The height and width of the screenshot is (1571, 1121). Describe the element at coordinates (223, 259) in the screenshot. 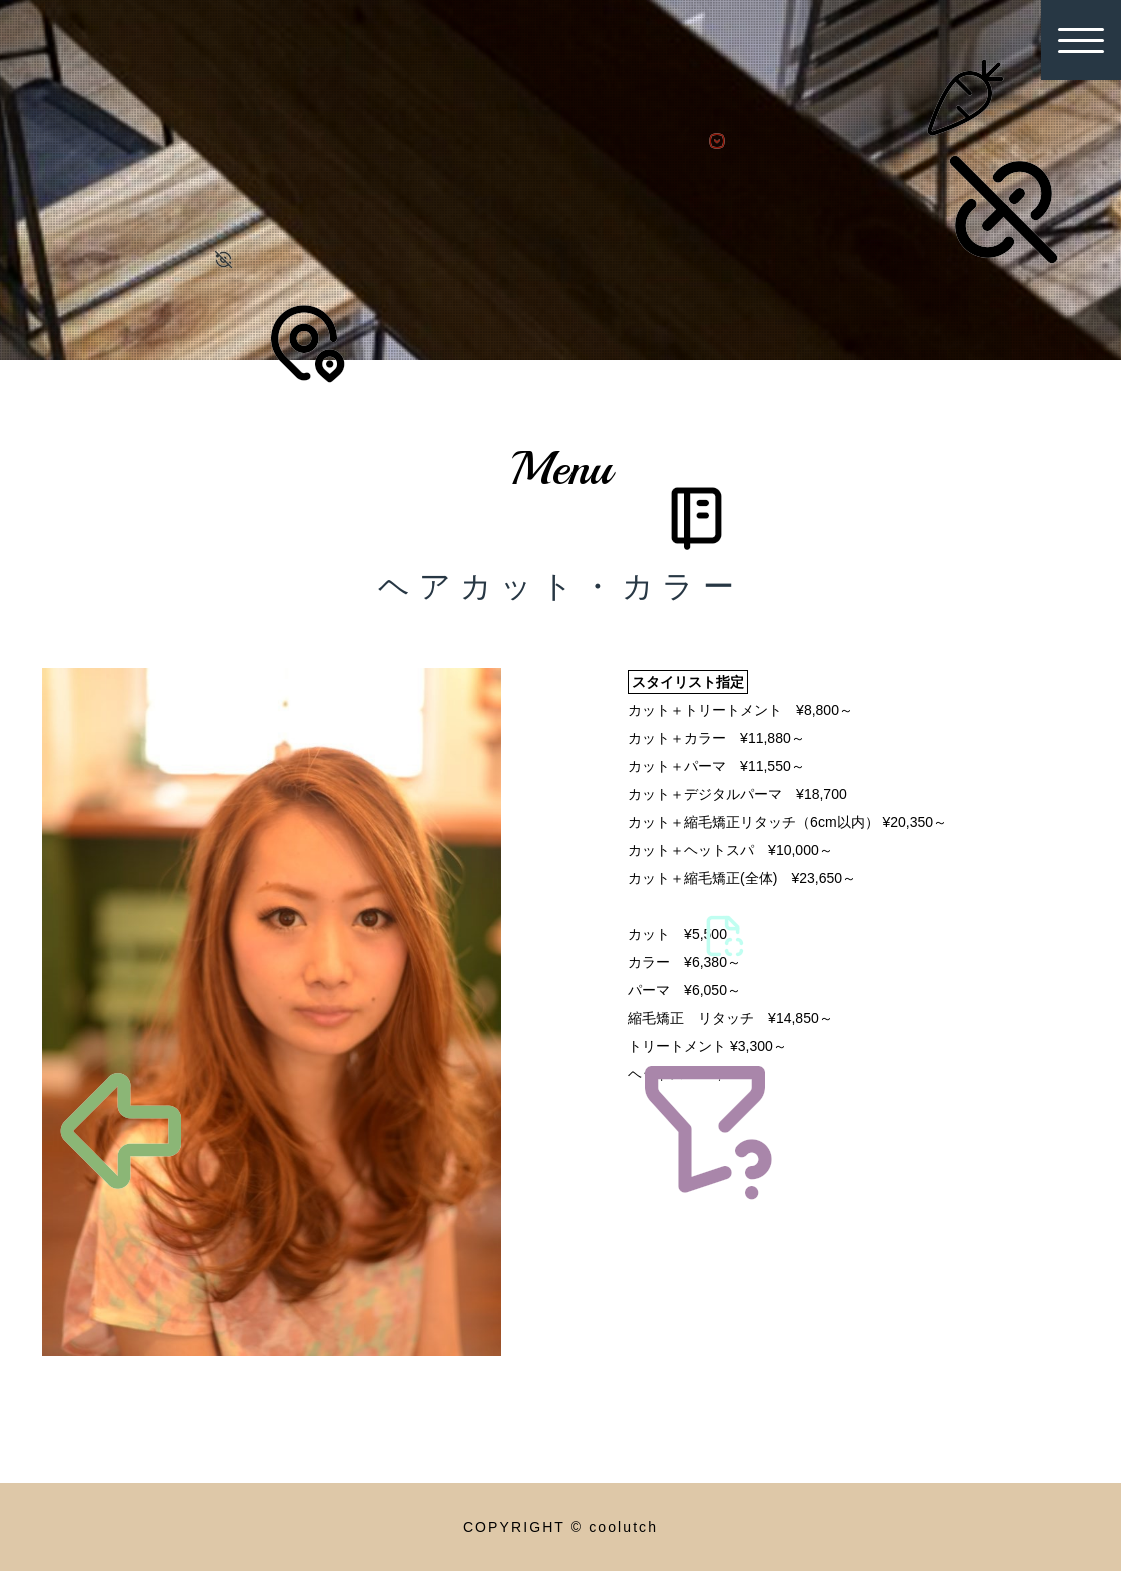

I see `disable analytics tracking` at that location.